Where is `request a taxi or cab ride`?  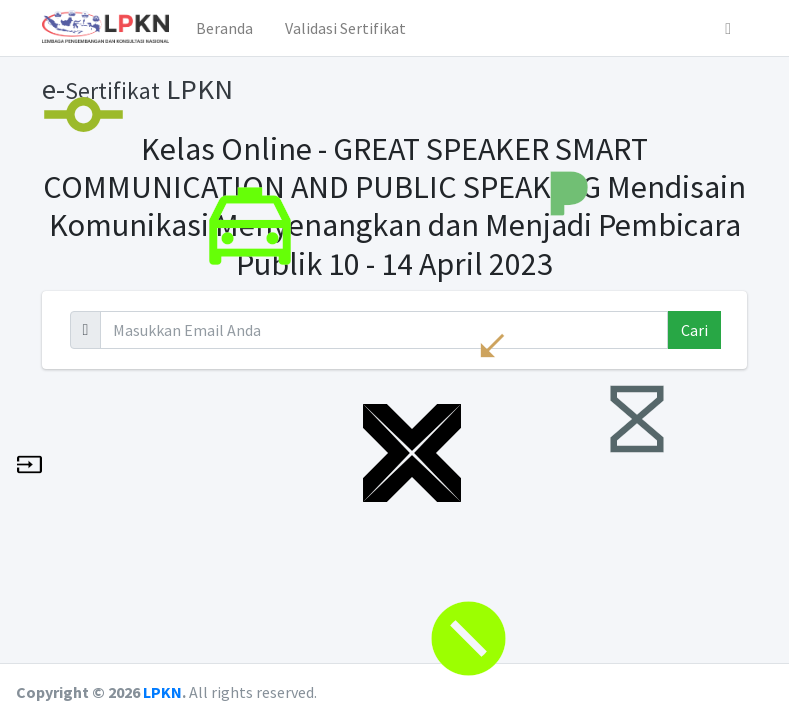 request a taxi or cab ride is located at coordinates (250, 224).